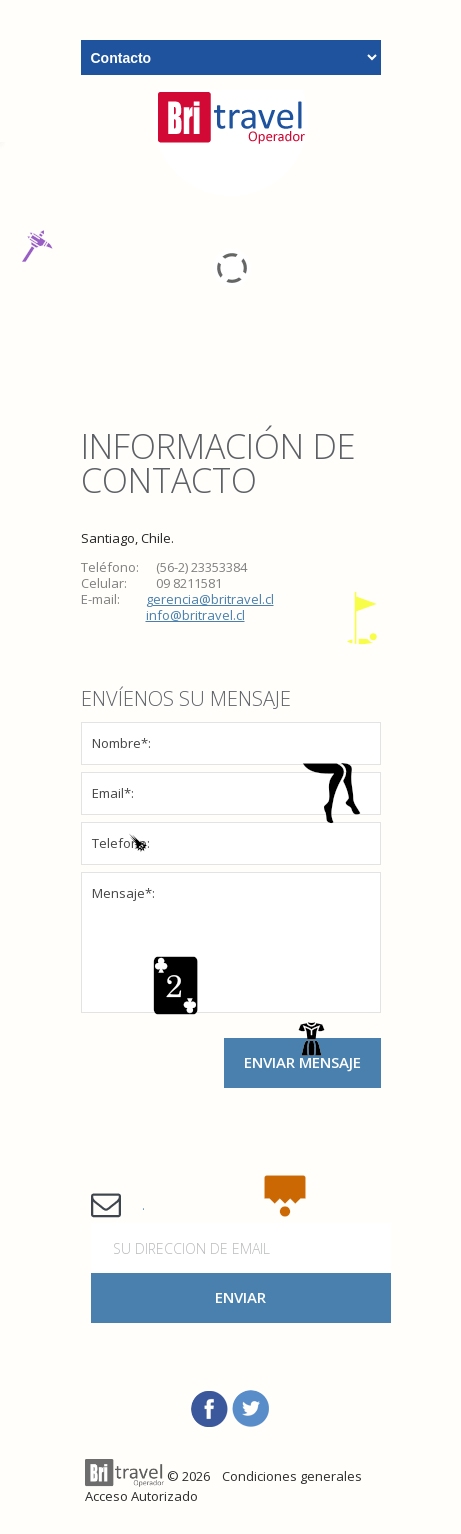  I want to click on crush or compress an item, so click(285, 1196).